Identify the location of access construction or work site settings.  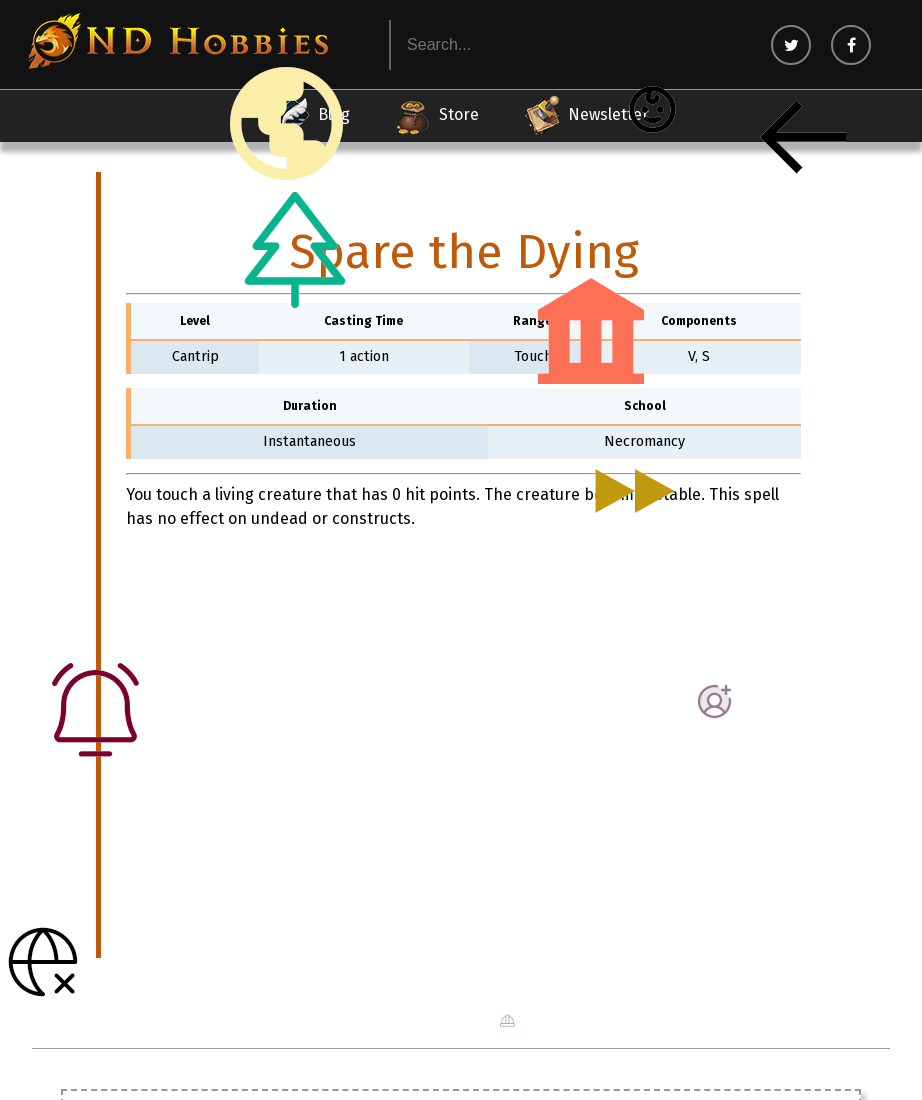
(507, 1021).